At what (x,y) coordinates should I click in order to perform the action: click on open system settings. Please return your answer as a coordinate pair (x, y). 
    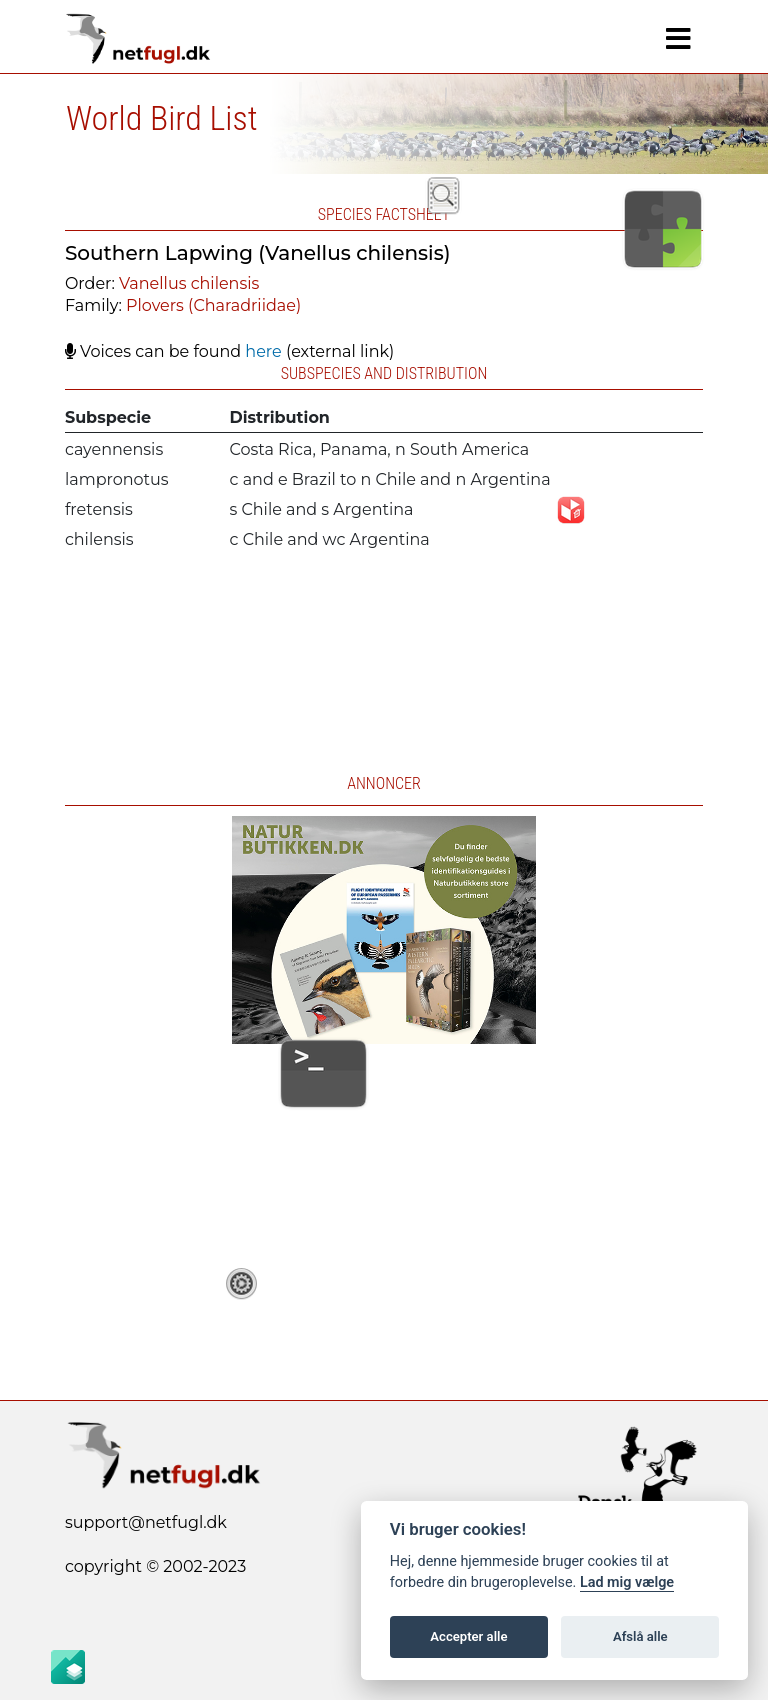
    Looking at the image, I should click on (241, 1283).